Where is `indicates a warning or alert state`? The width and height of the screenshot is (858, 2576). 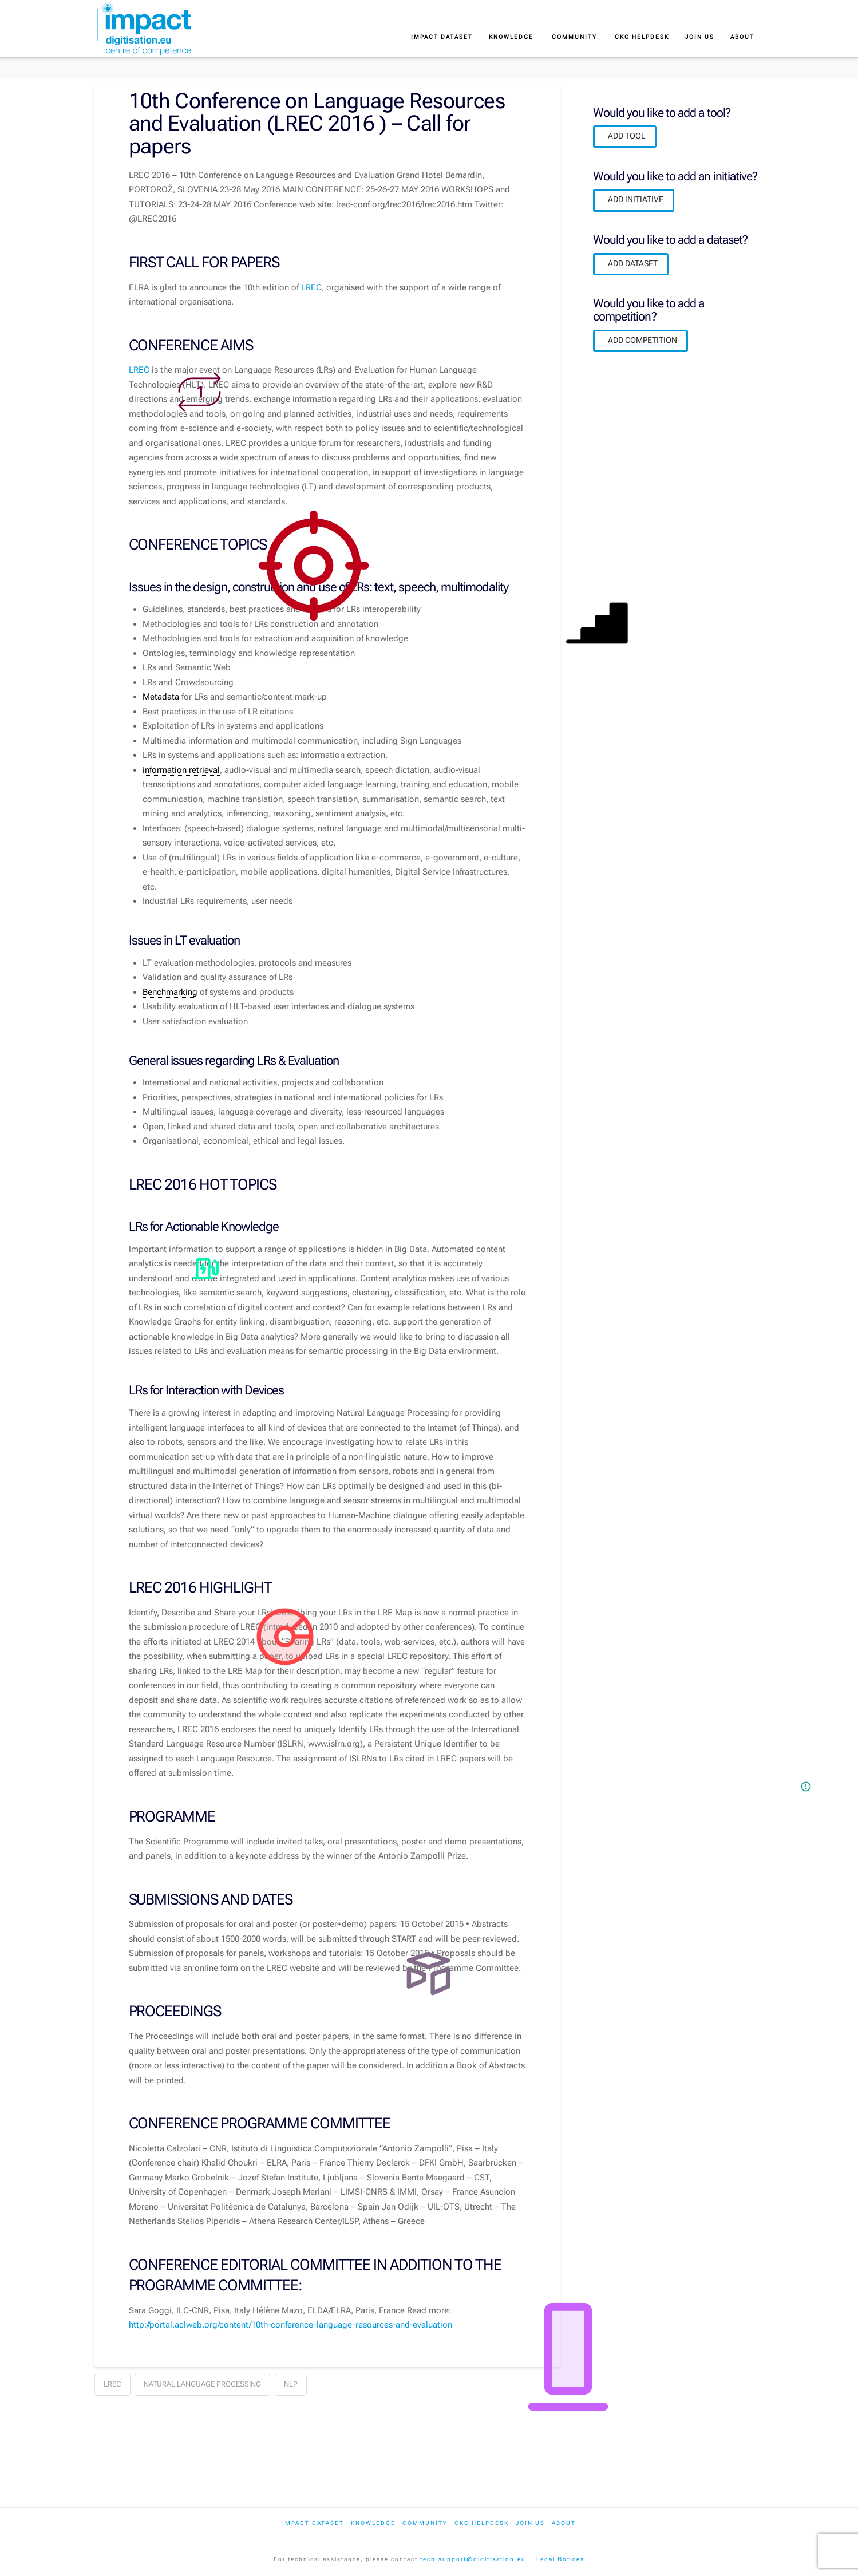
indicates a warning or alert state is located at coordinates (806, 1787).